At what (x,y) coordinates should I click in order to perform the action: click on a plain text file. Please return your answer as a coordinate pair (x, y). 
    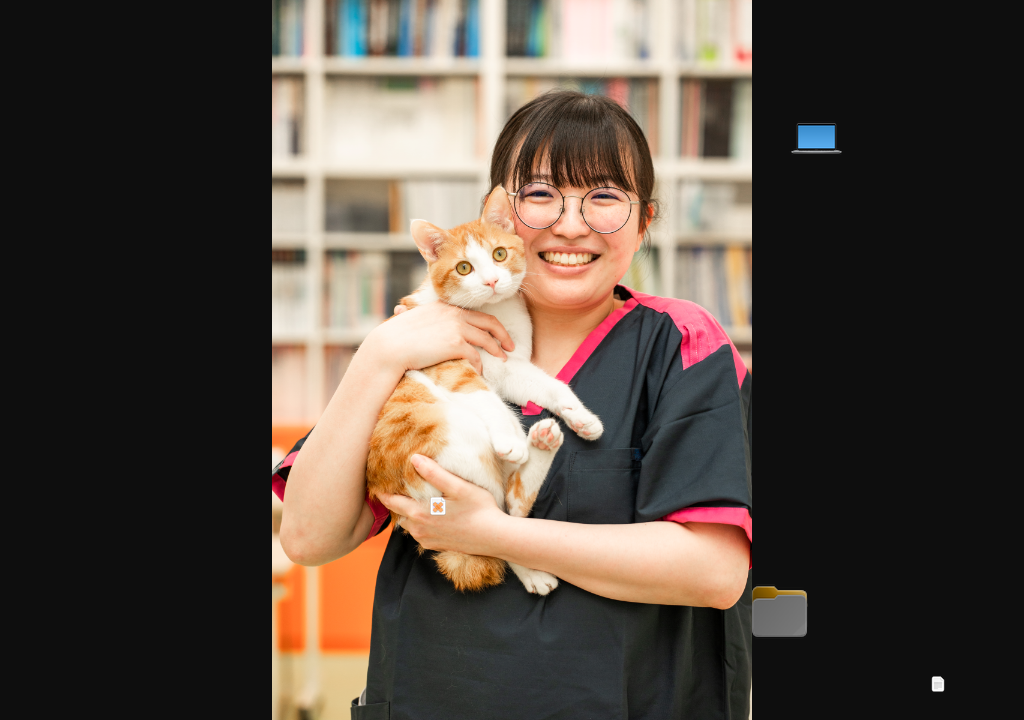
    Looking at the image, I should click on (938, 684).